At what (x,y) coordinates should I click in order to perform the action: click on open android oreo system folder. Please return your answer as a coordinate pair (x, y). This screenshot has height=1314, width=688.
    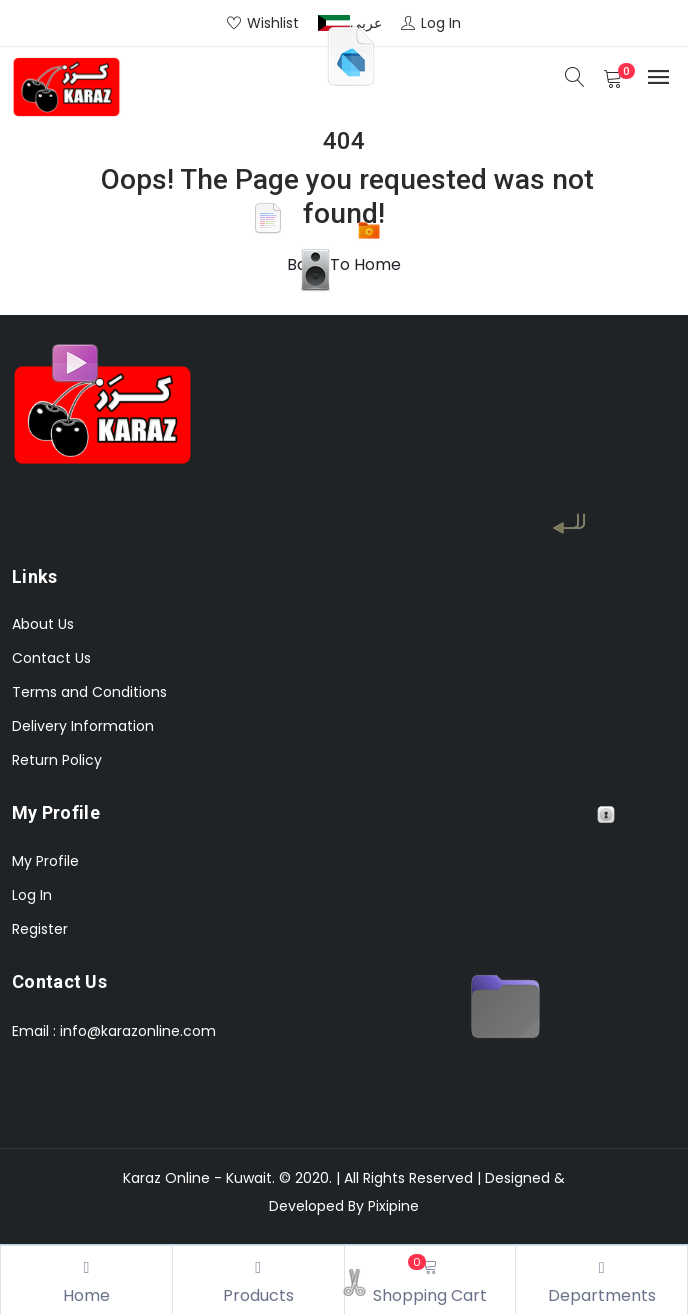
    Looking at the image, I should click on (369, 231).